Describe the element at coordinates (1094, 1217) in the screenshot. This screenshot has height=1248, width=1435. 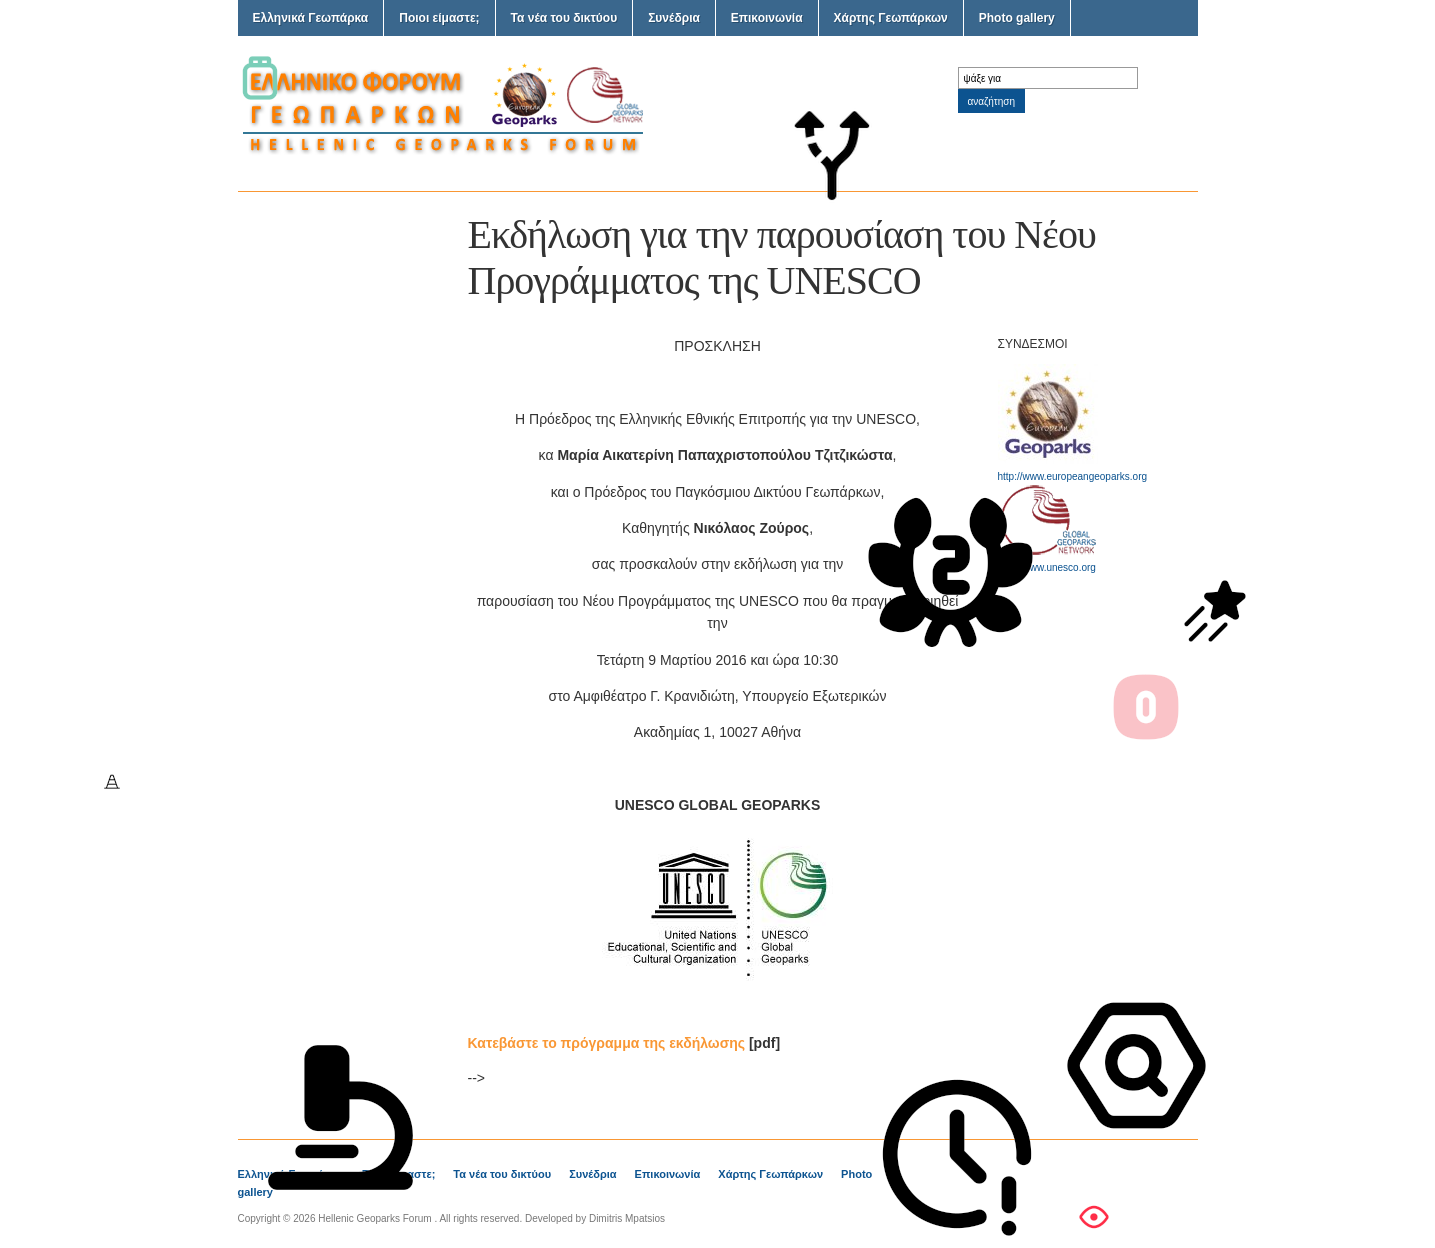
I see `view or preview content` at that location.